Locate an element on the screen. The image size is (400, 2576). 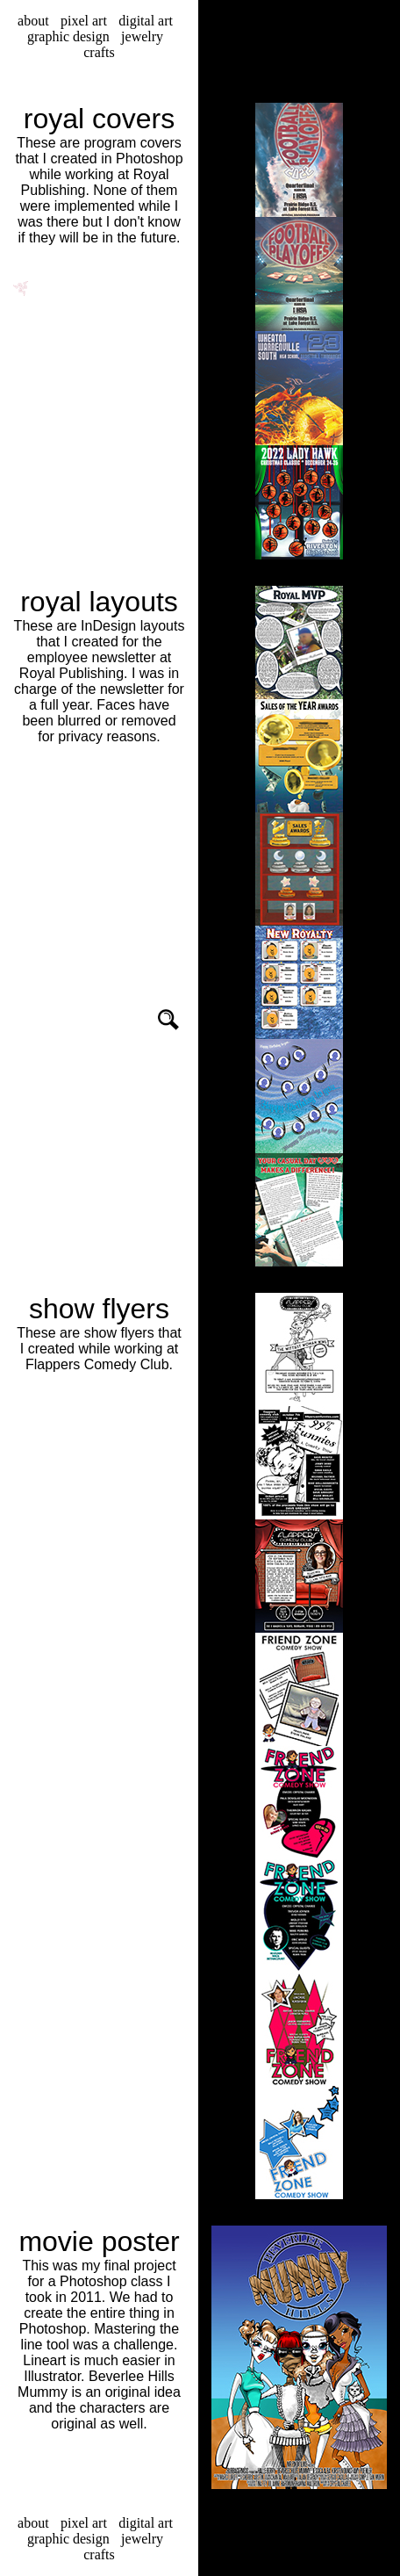
open SearXNG privacy-focused search engine is located at coordinates (168, 1020).